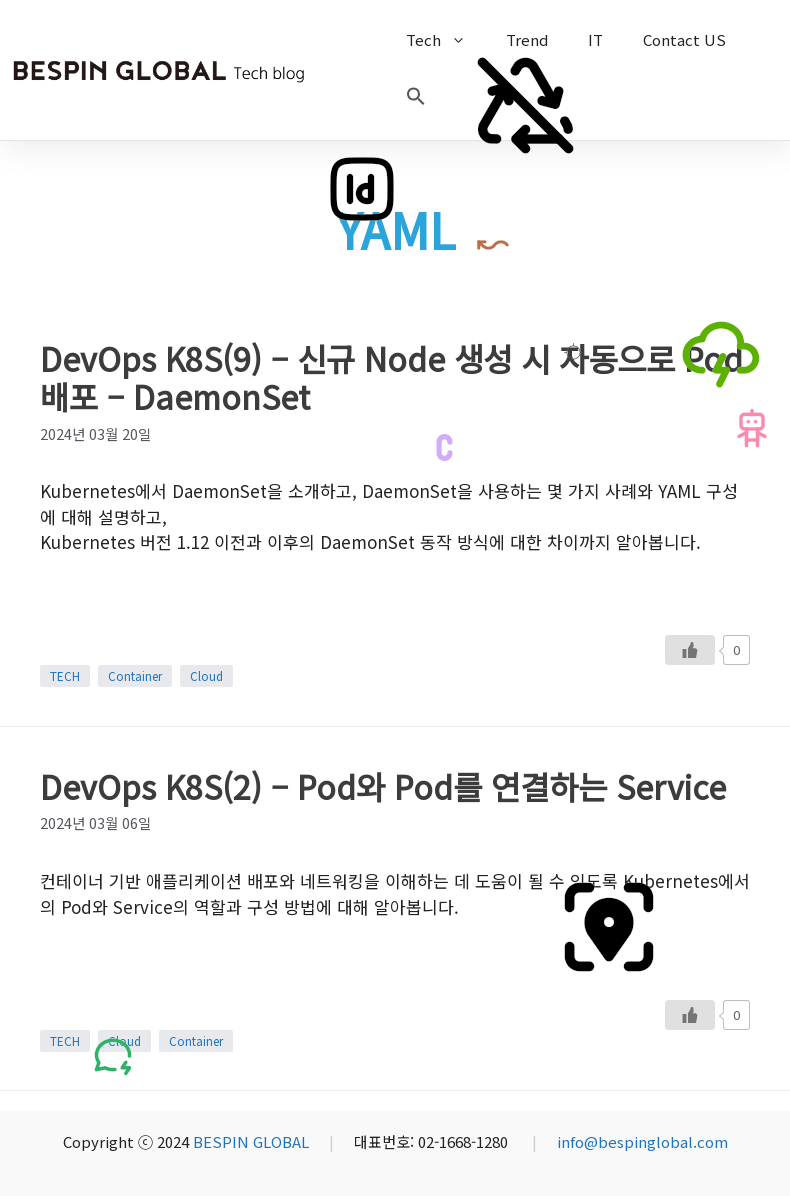  Describe the element at coordinates (493, 245) in the screenshot. I see `undo or revert to previous state` at that location.